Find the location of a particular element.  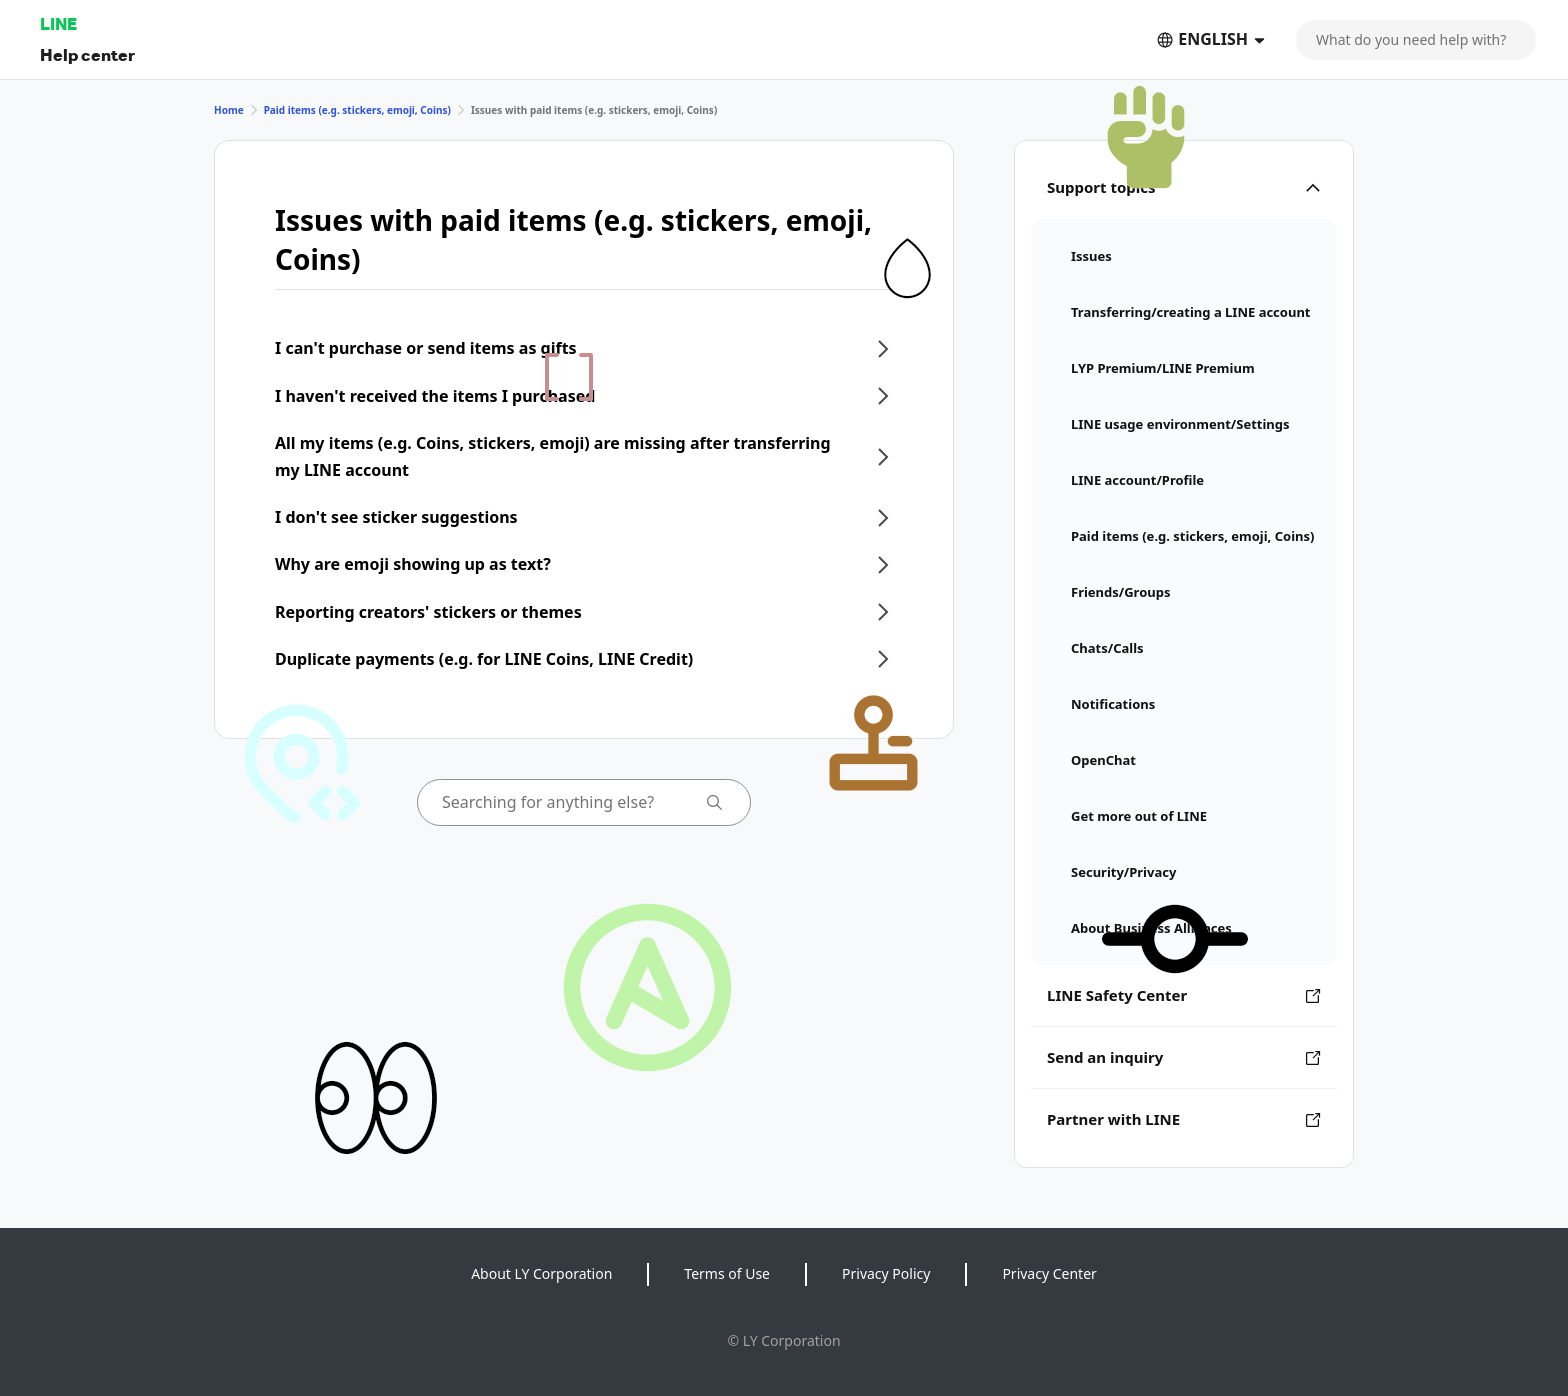

access gaming or controller settings is located at coordinates (873, 746).